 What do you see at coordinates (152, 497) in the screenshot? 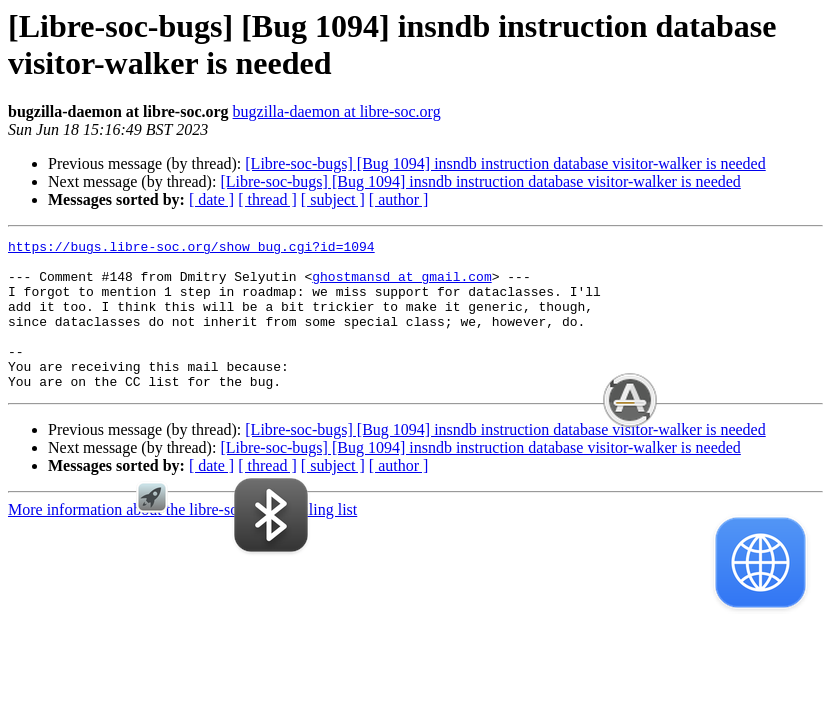
I see `open the app launcher` at bounding box center [152, 497].